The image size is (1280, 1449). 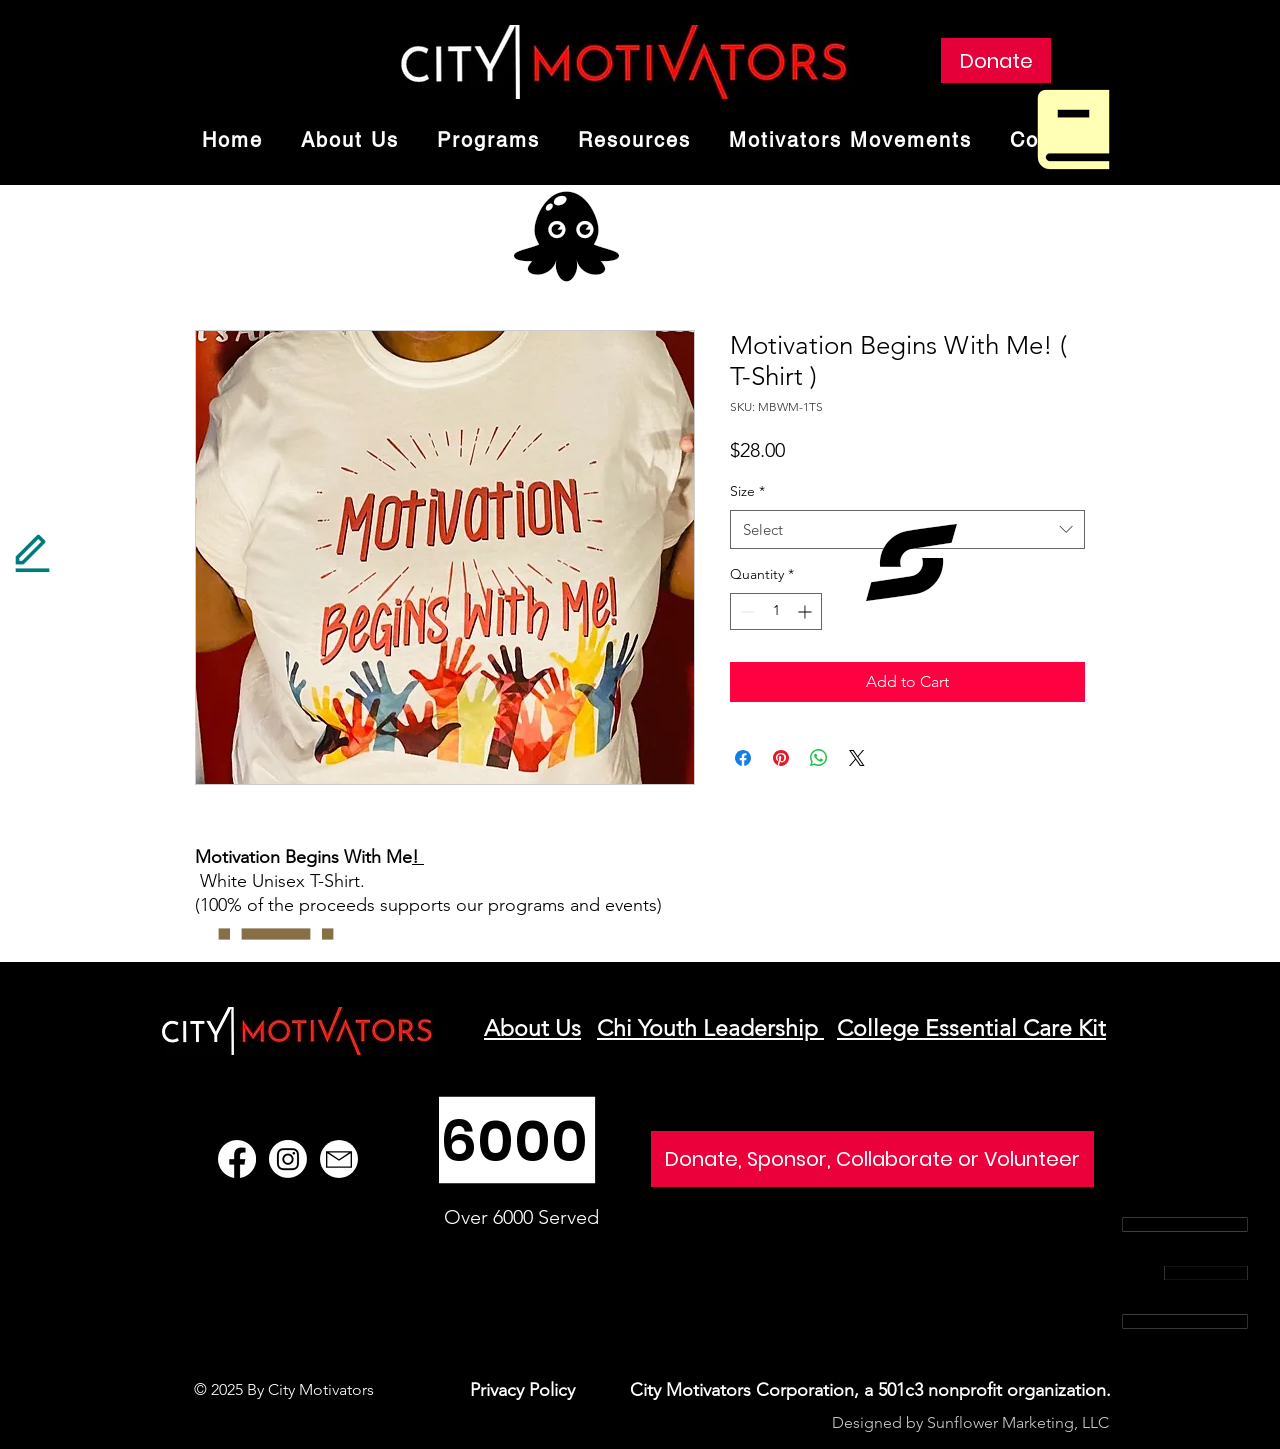 I want to click on chainguard company logo, so click(x=566, y=236).